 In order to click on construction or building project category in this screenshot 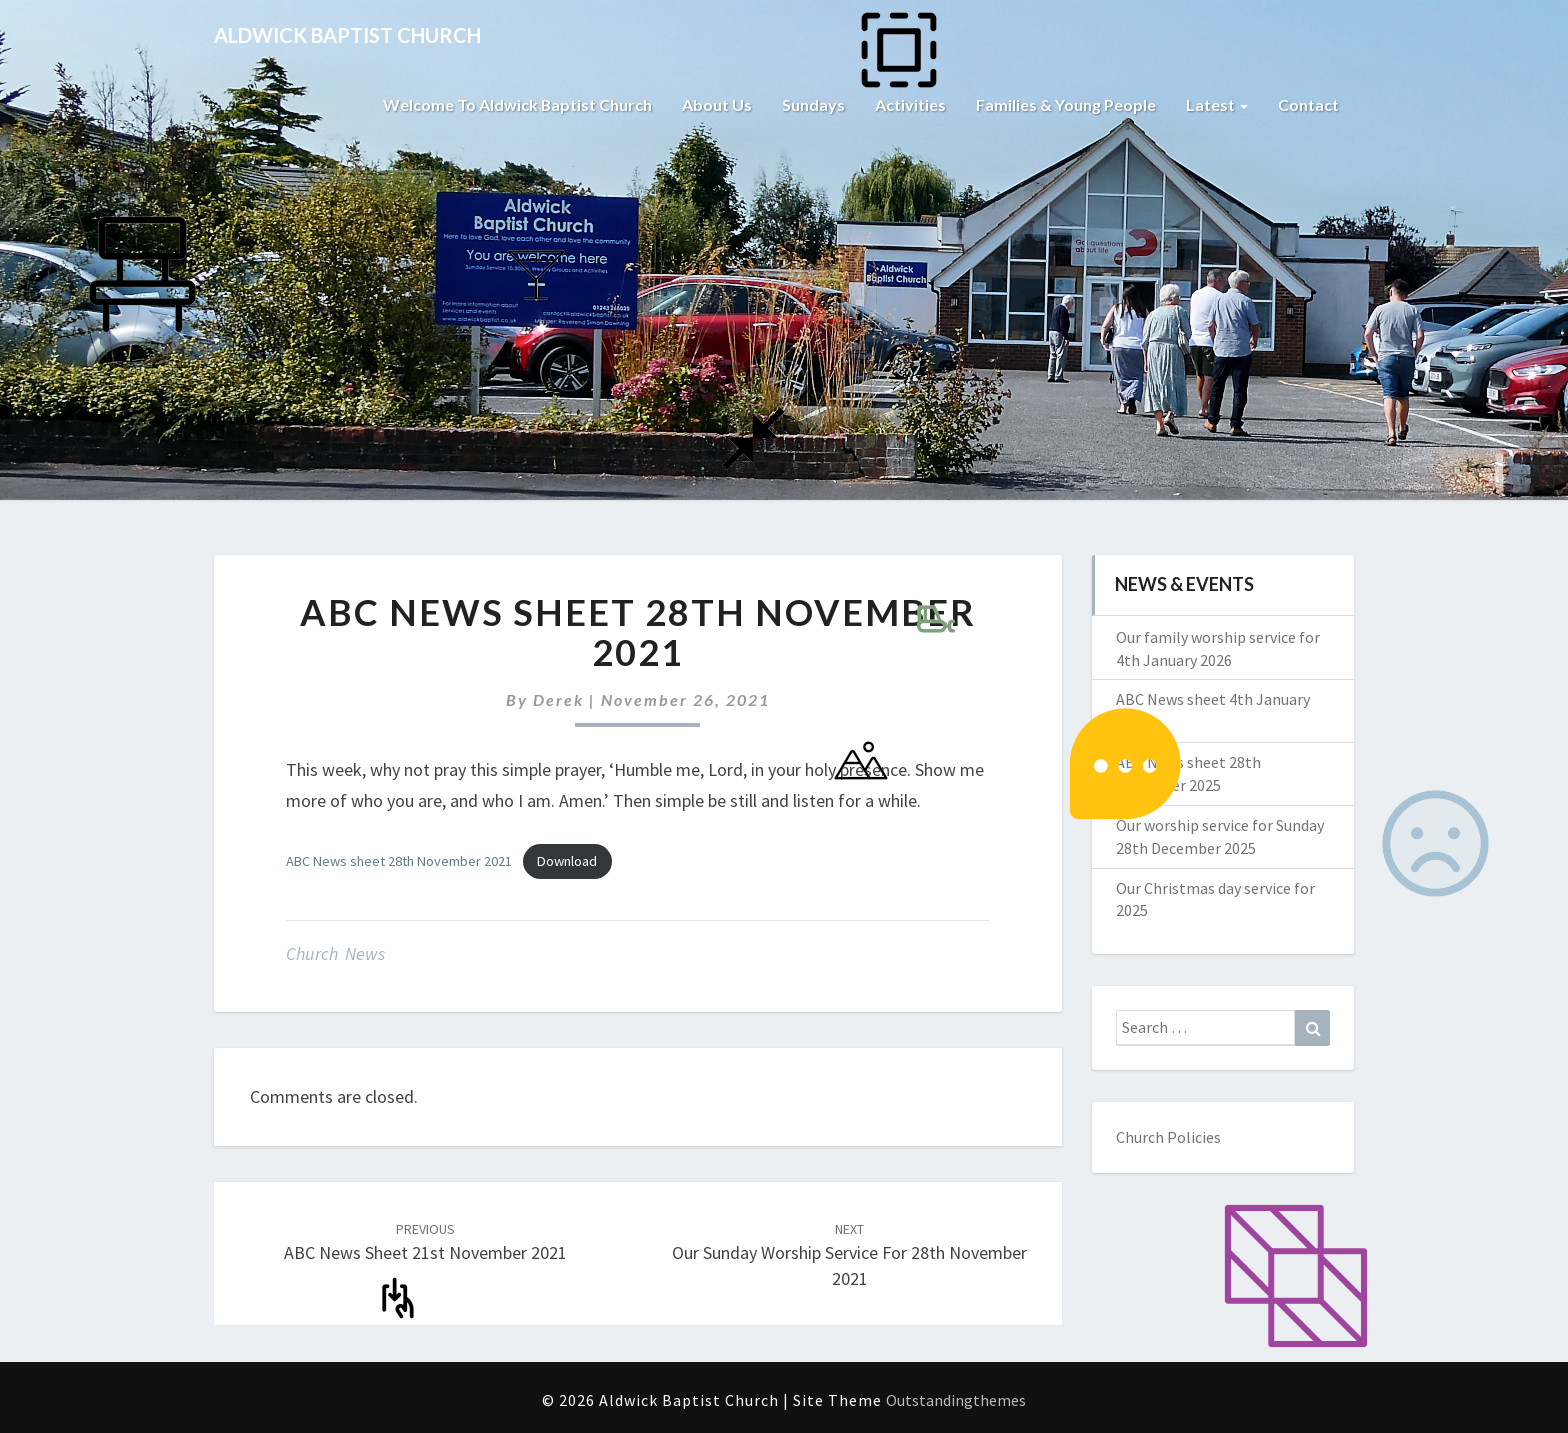, I will do `click(936, 619)`.